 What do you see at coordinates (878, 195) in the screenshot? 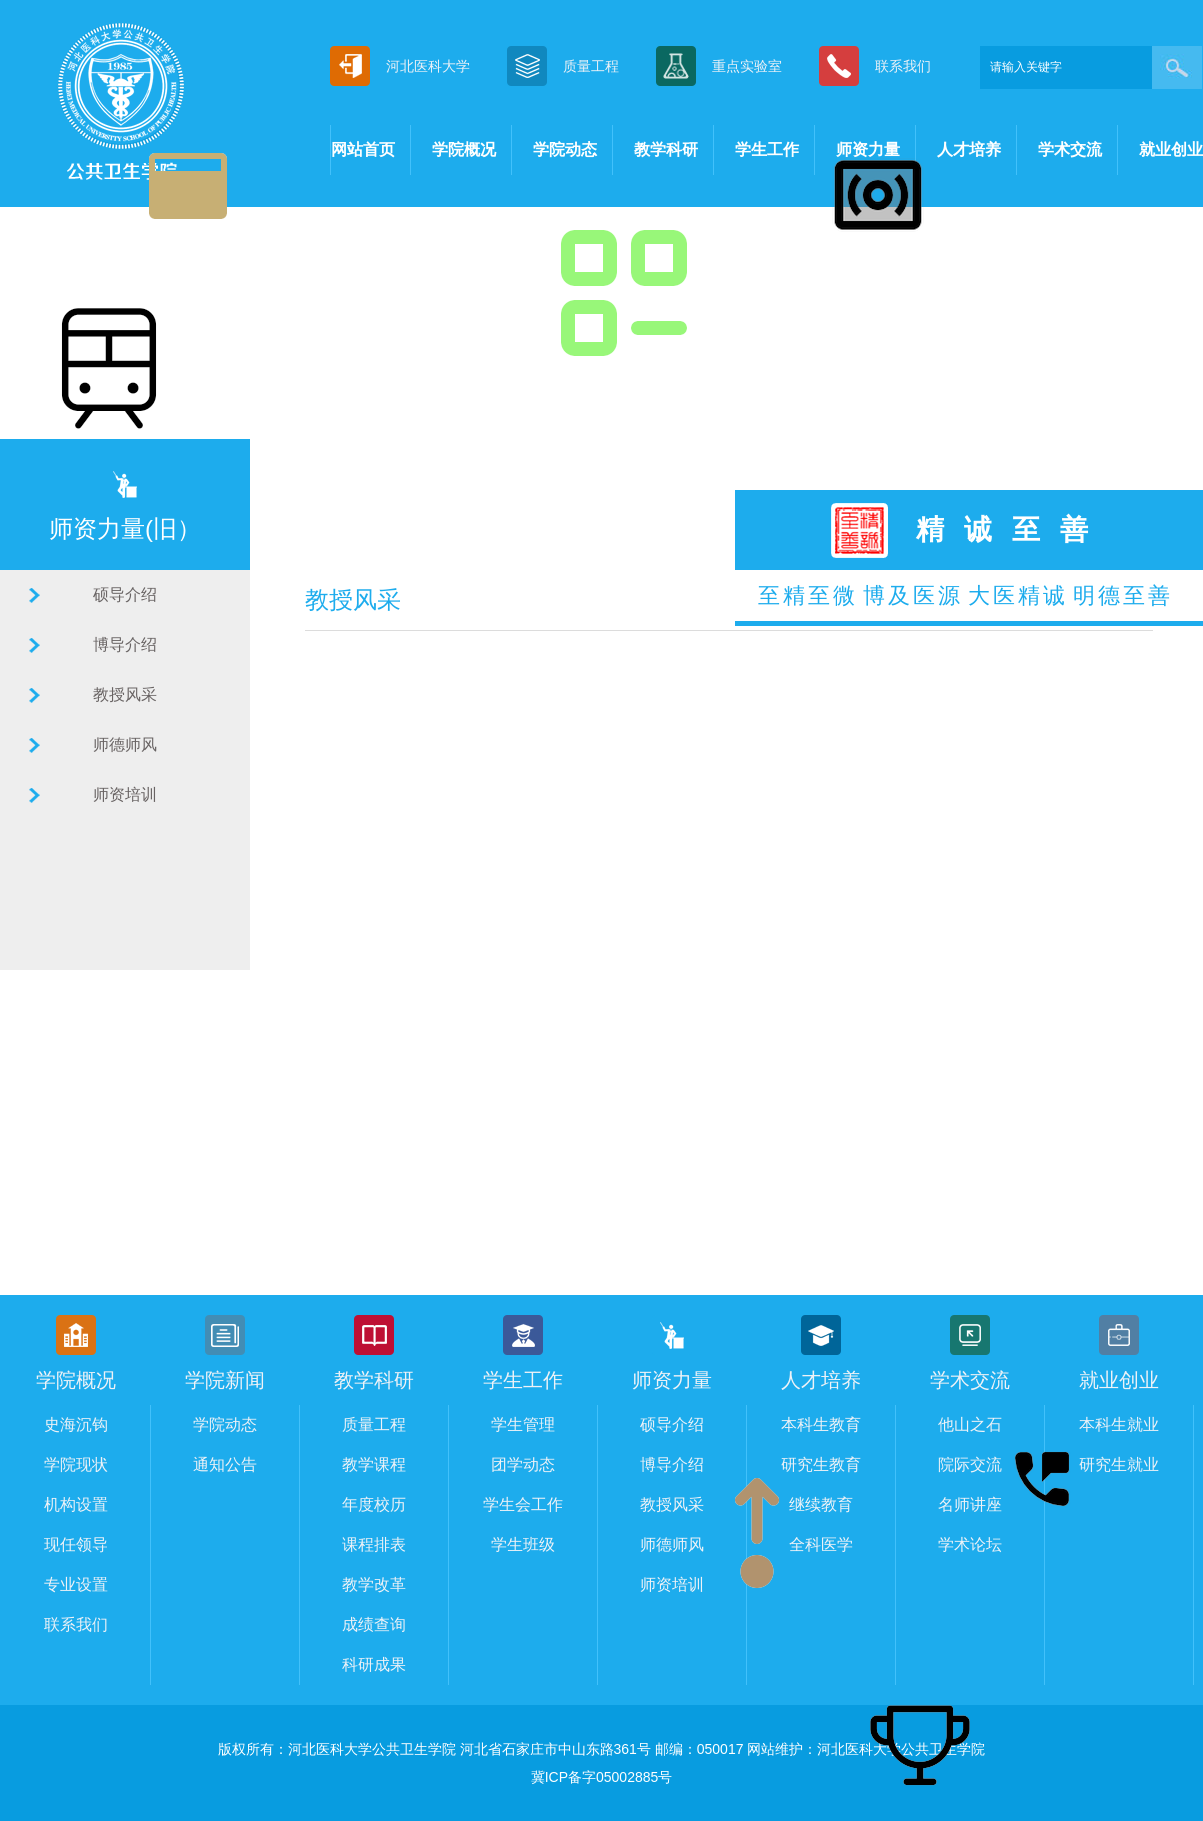
I see `enable surround sound audio output` at bounding box center [878, 195].